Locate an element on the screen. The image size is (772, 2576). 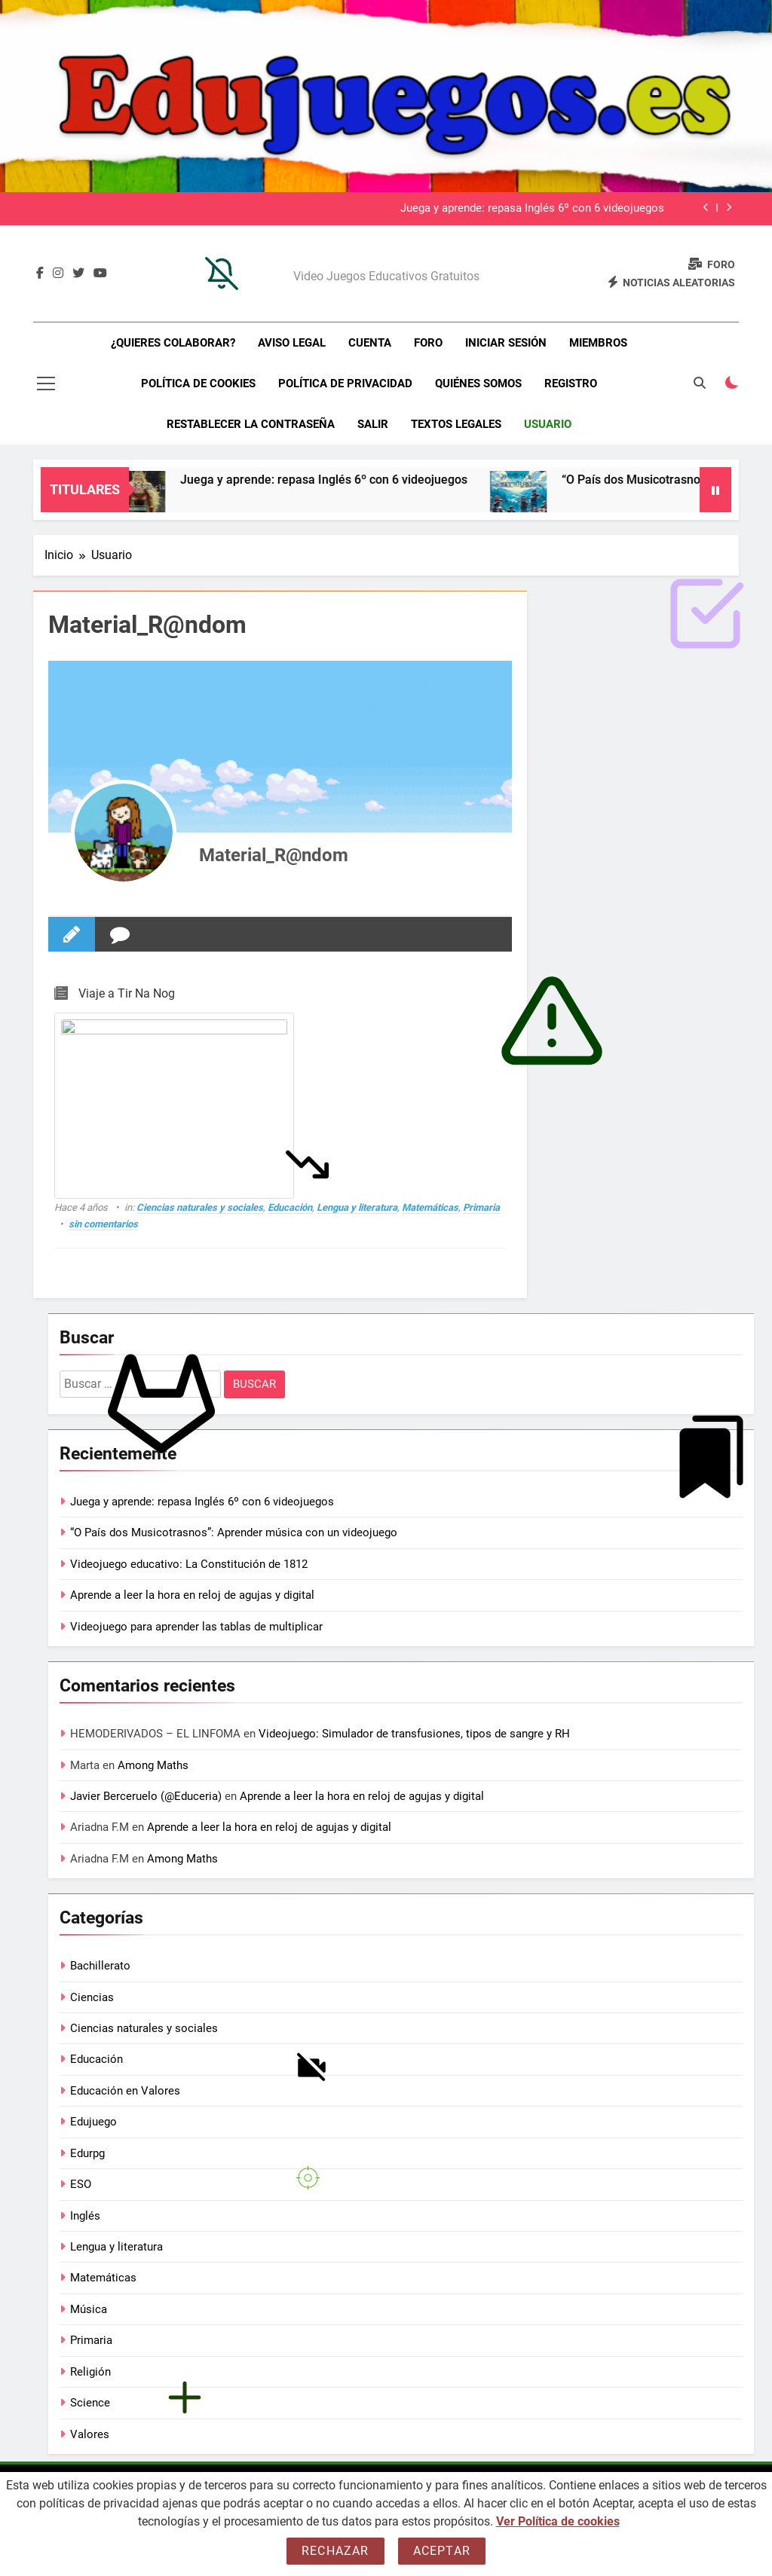
center or focus on current location is located at coordinates (308, 2177).